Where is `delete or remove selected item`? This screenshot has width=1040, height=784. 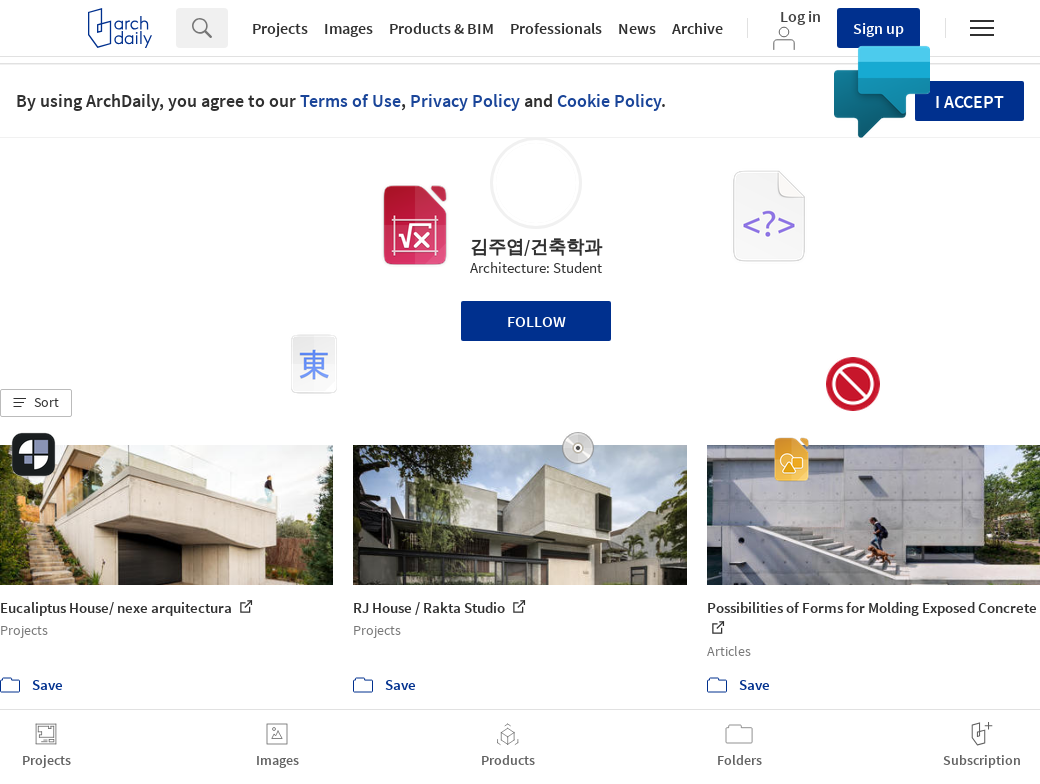
delete or remove selected item is located at coordinates (853, 384).